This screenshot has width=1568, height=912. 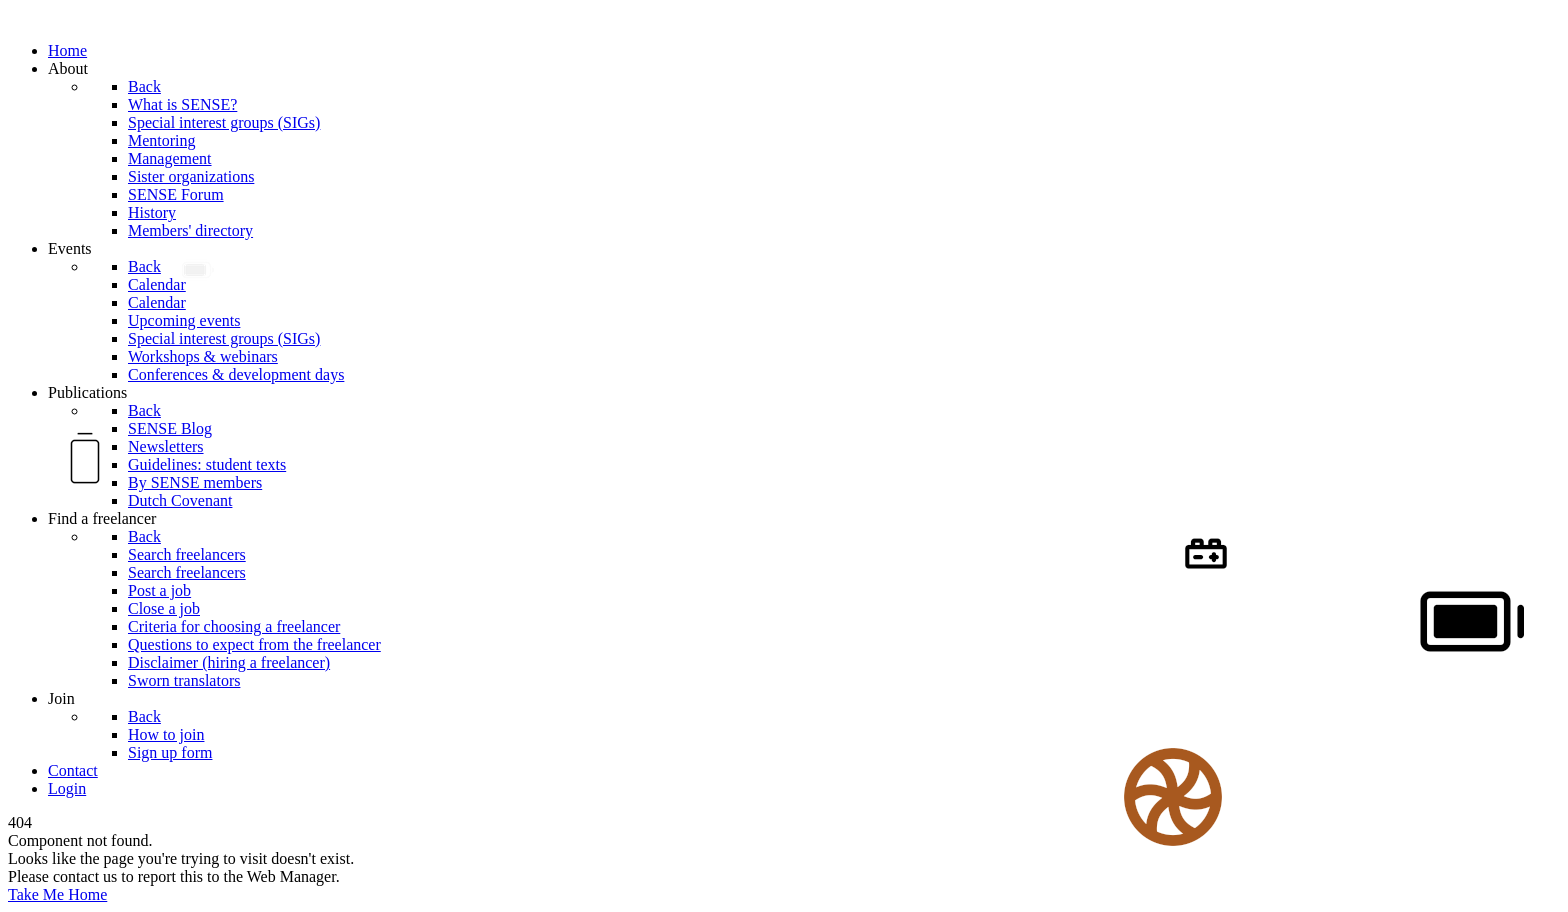 I want to click on indicates battery is fully charged, so click(x=1470, y=621).